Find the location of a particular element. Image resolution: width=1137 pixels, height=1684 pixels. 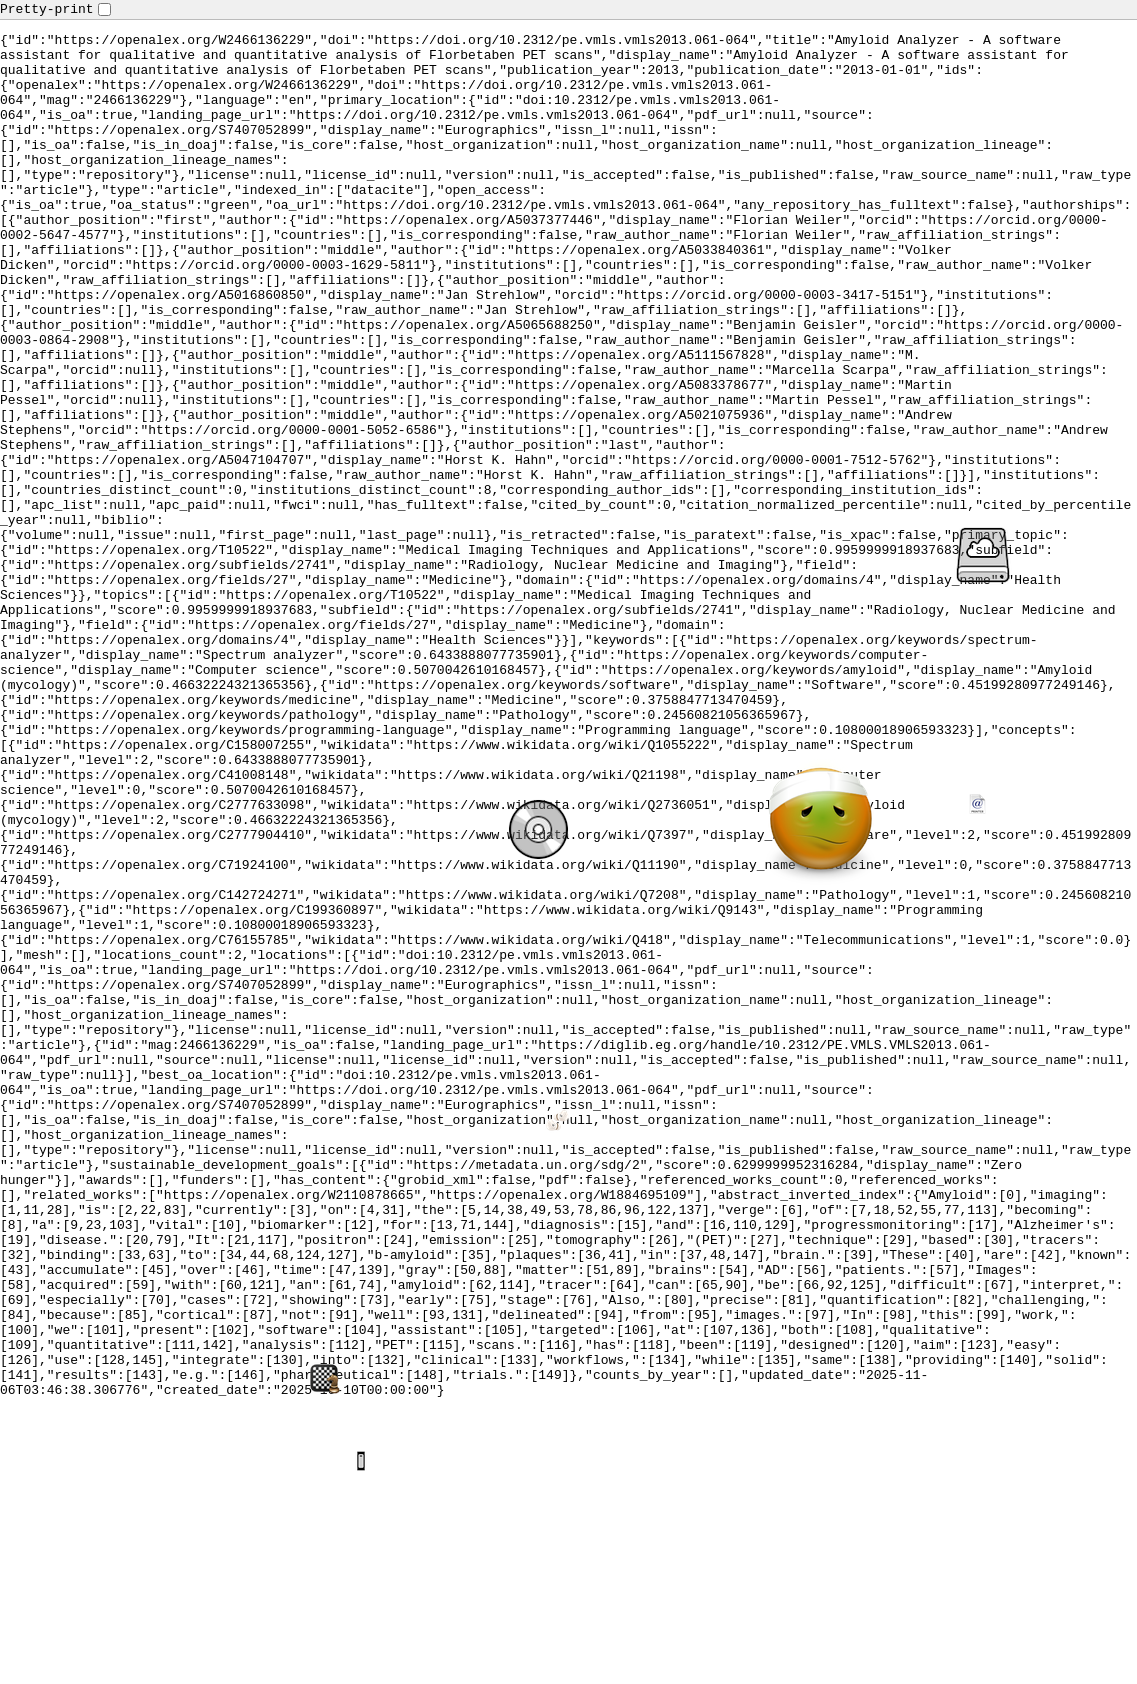

add a network printer using a URL or IP address is located at coordinates (977, 804).